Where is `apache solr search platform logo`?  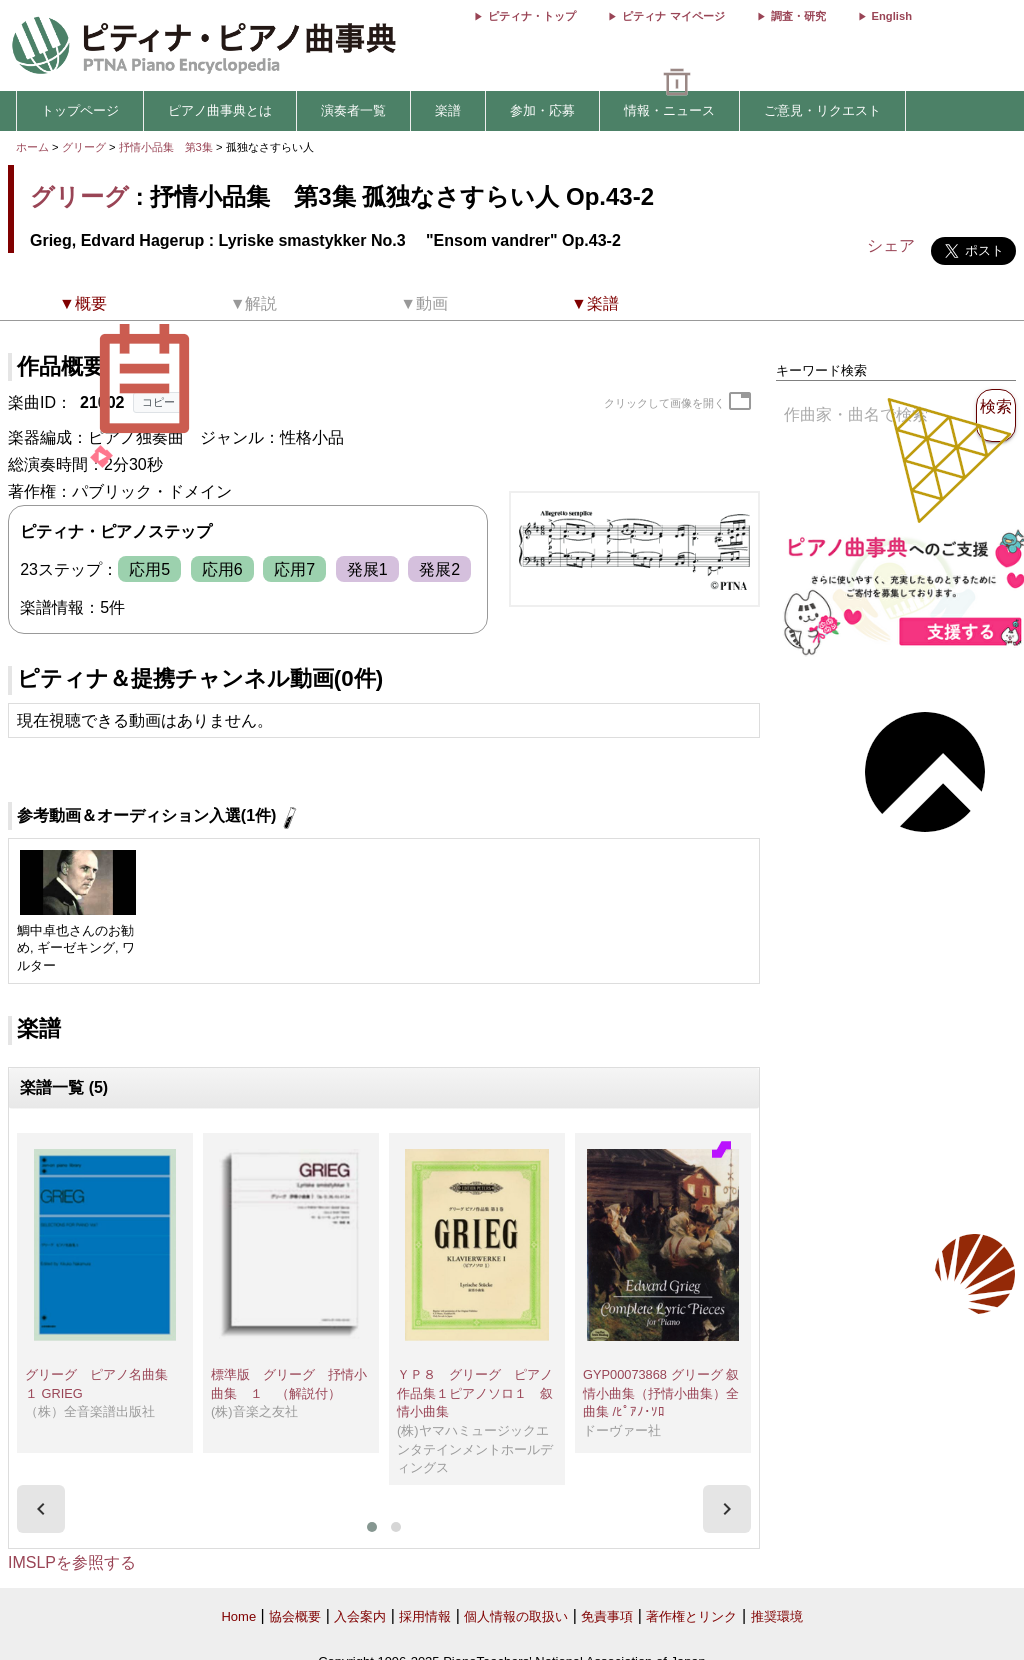
apache solr search platform logo is located at coordinates (975, 1274).